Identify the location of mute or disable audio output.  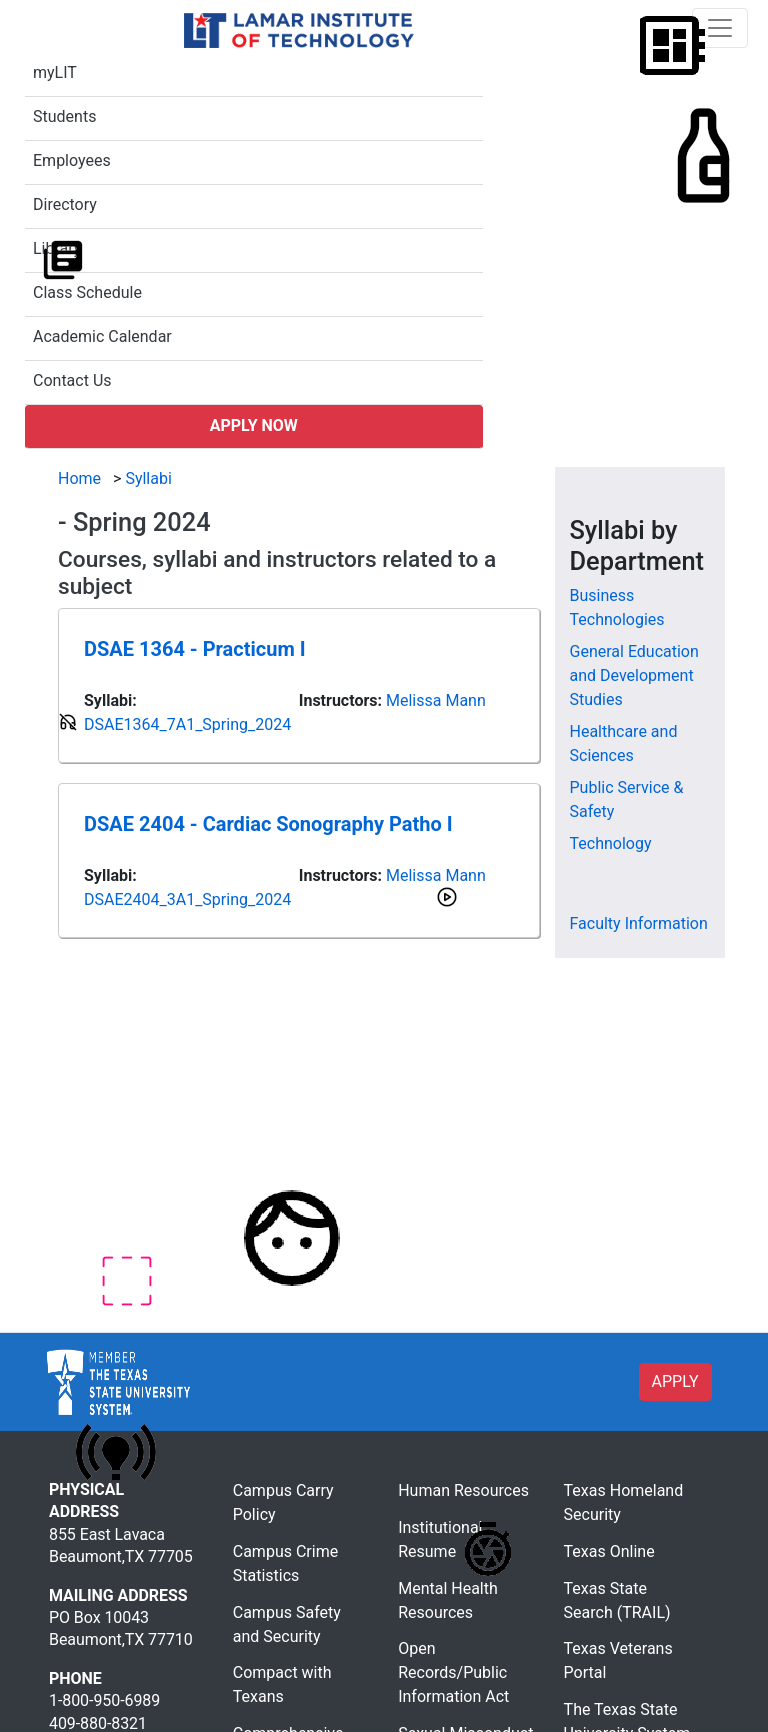
(68, 722).